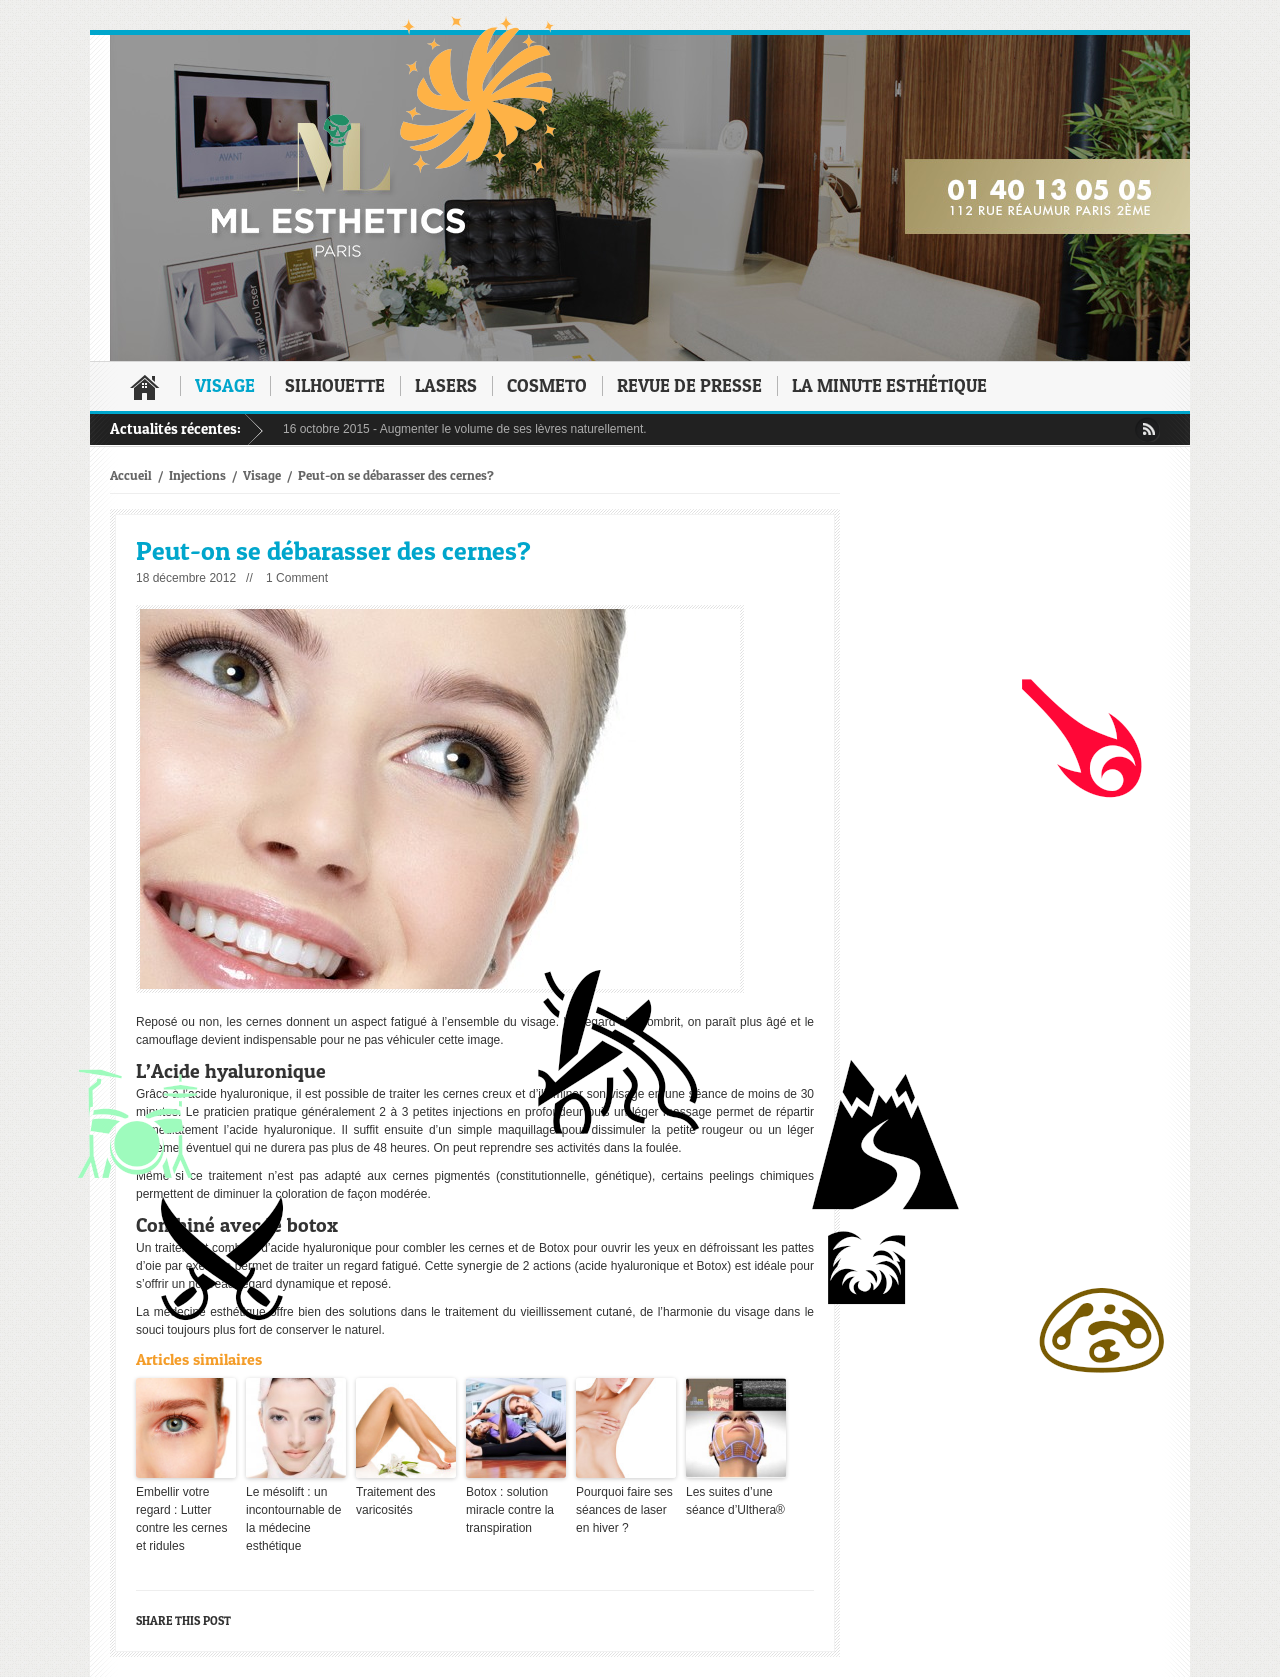 The image size is (1280, 1677). Describe the element at coordinates (222, 1258) in the screenshot. I see `initiate combat or battle mode` at that location.